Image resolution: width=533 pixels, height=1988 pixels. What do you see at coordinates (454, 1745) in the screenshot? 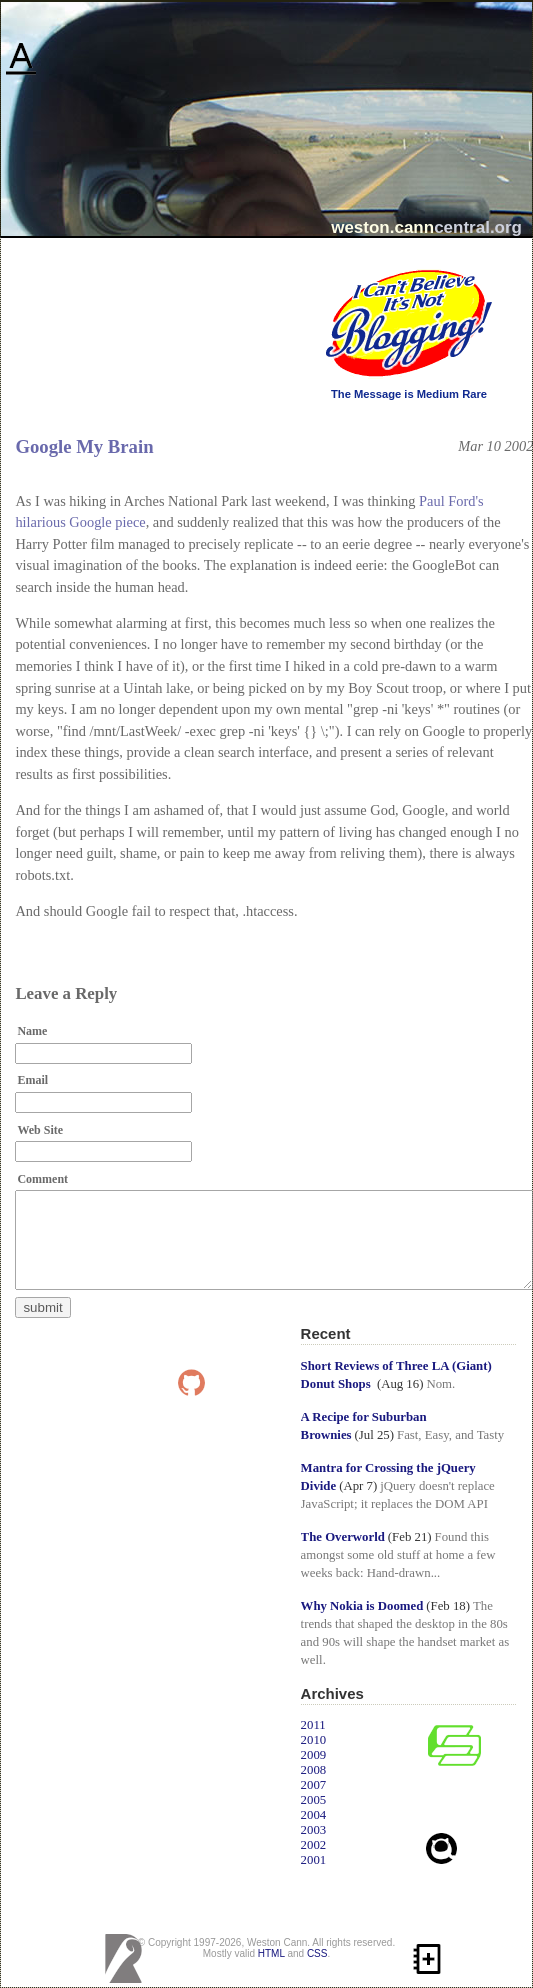
I see `SST framework logo` at bounding box center [454, 1745].